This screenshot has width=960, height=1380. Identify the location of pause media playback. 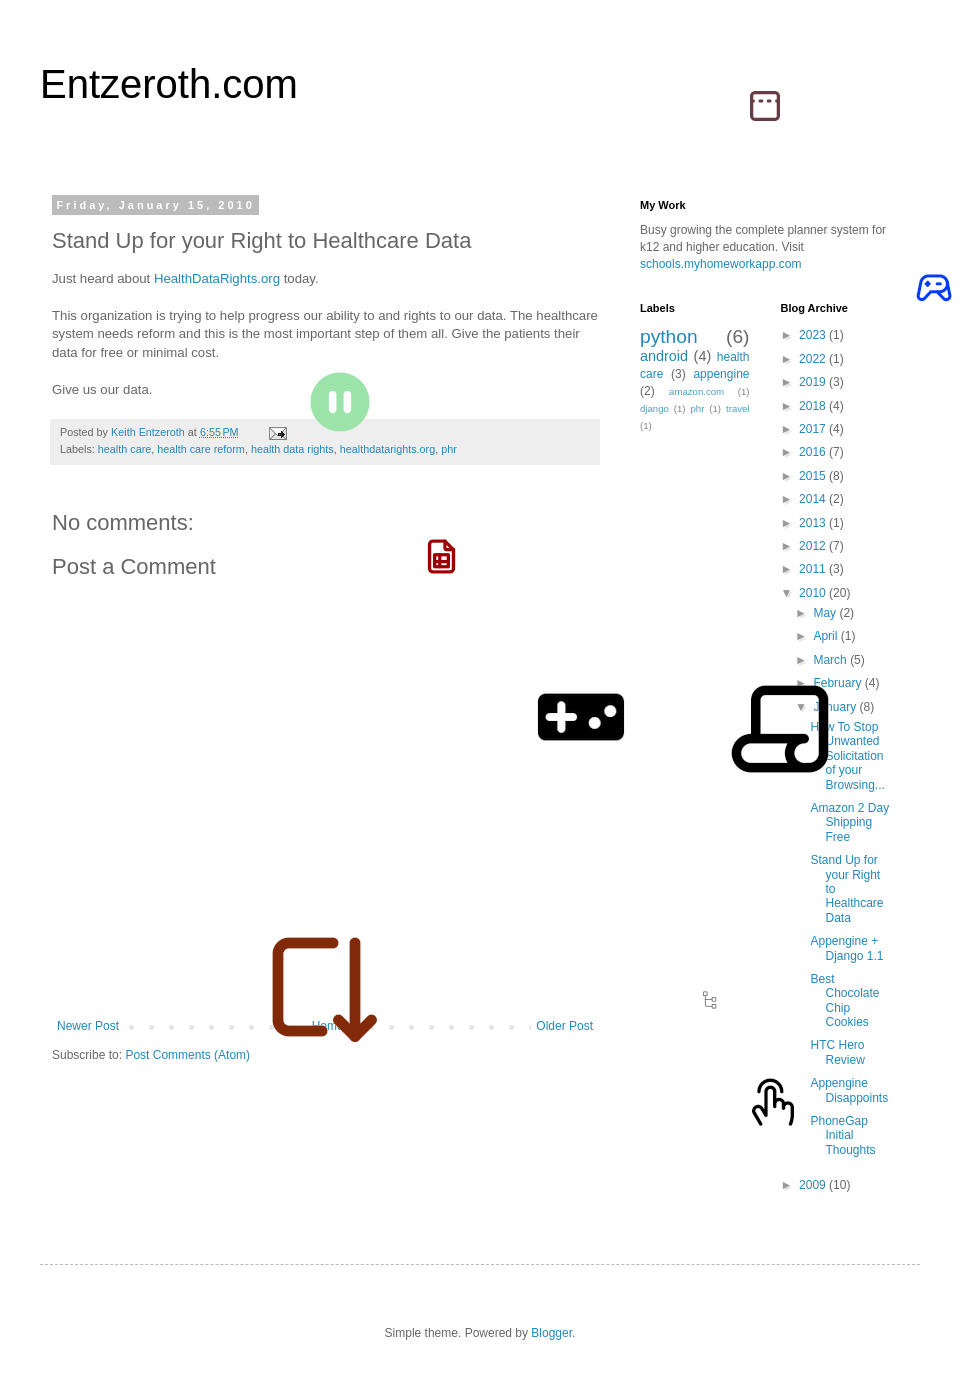
(340, 402).